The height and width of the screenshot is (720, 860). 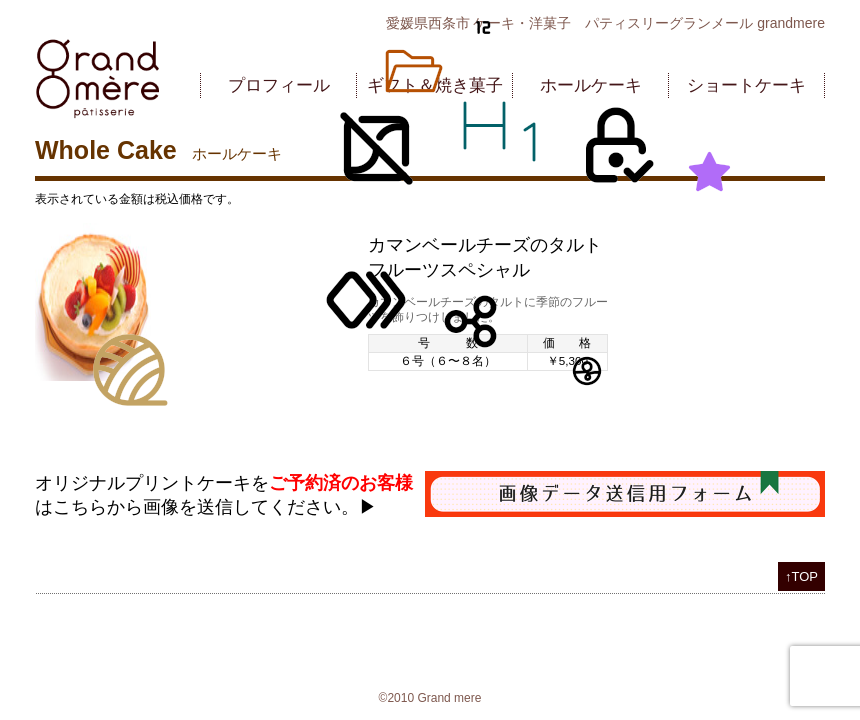 I want to click on add to favorites, so click(x=709, y=172).